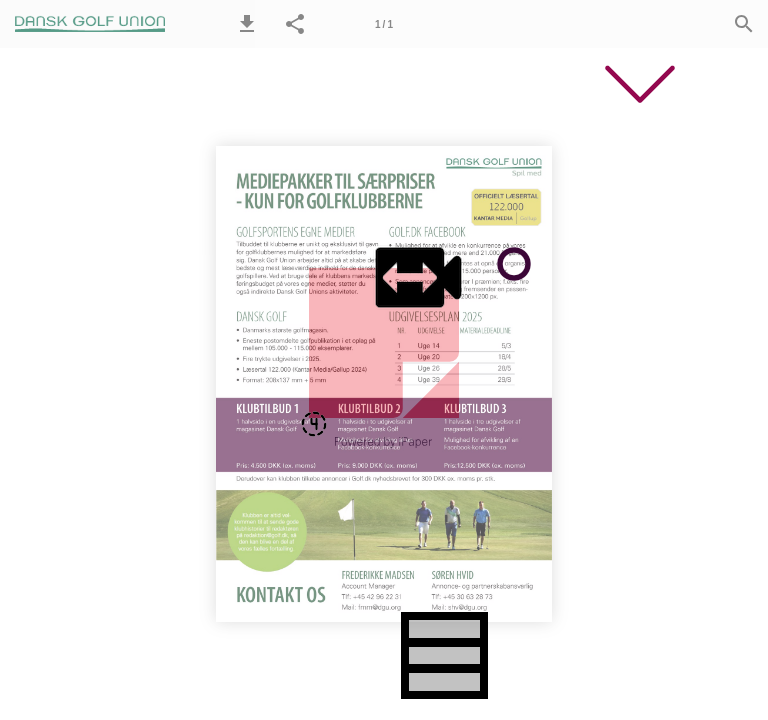 The width and height of the screenshot is (768, 720). Describe the element at coordinates (444, 655) in the screenshot. I see `view data in row layout` at that location.